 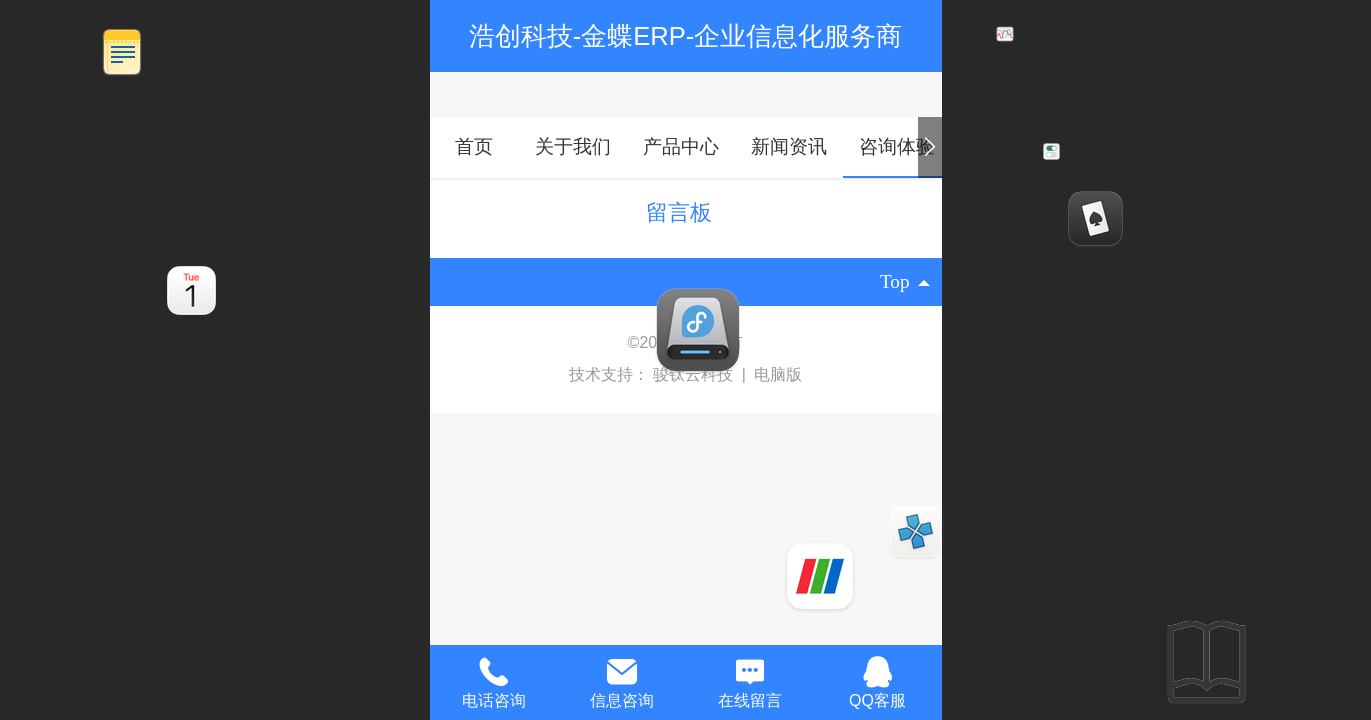 What do you see at coordinates (915, 531) in the screenshot?
I see `launch ppsspp psp emulator` at bounding box center [915, 531].